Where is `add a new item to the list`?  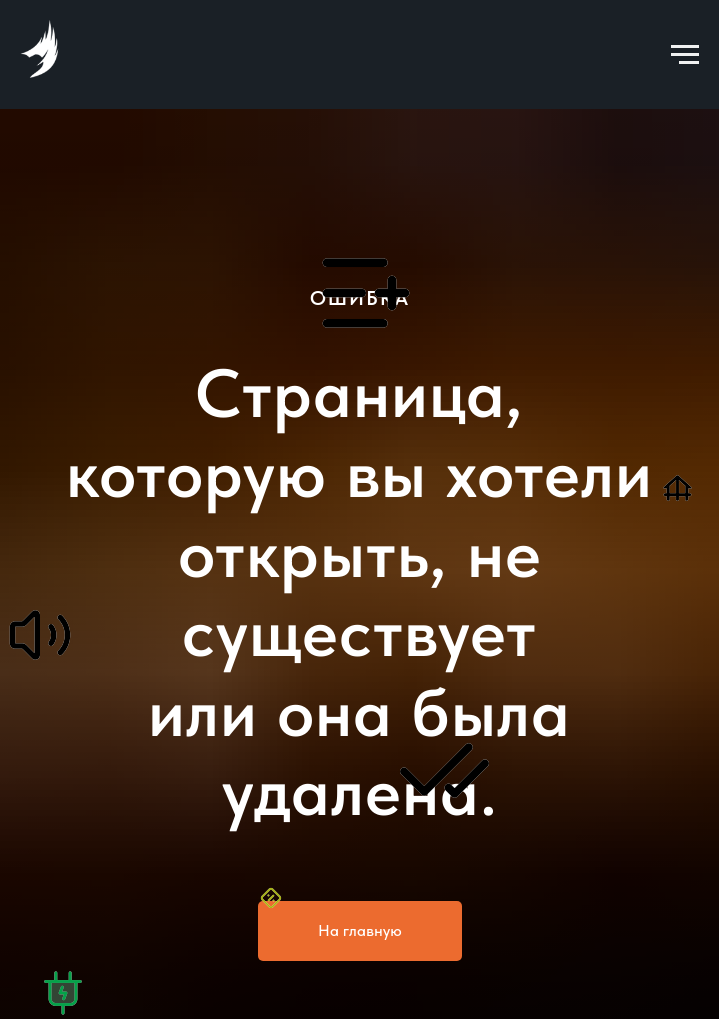 add a new item to the list is located at coordinates (366, 293).